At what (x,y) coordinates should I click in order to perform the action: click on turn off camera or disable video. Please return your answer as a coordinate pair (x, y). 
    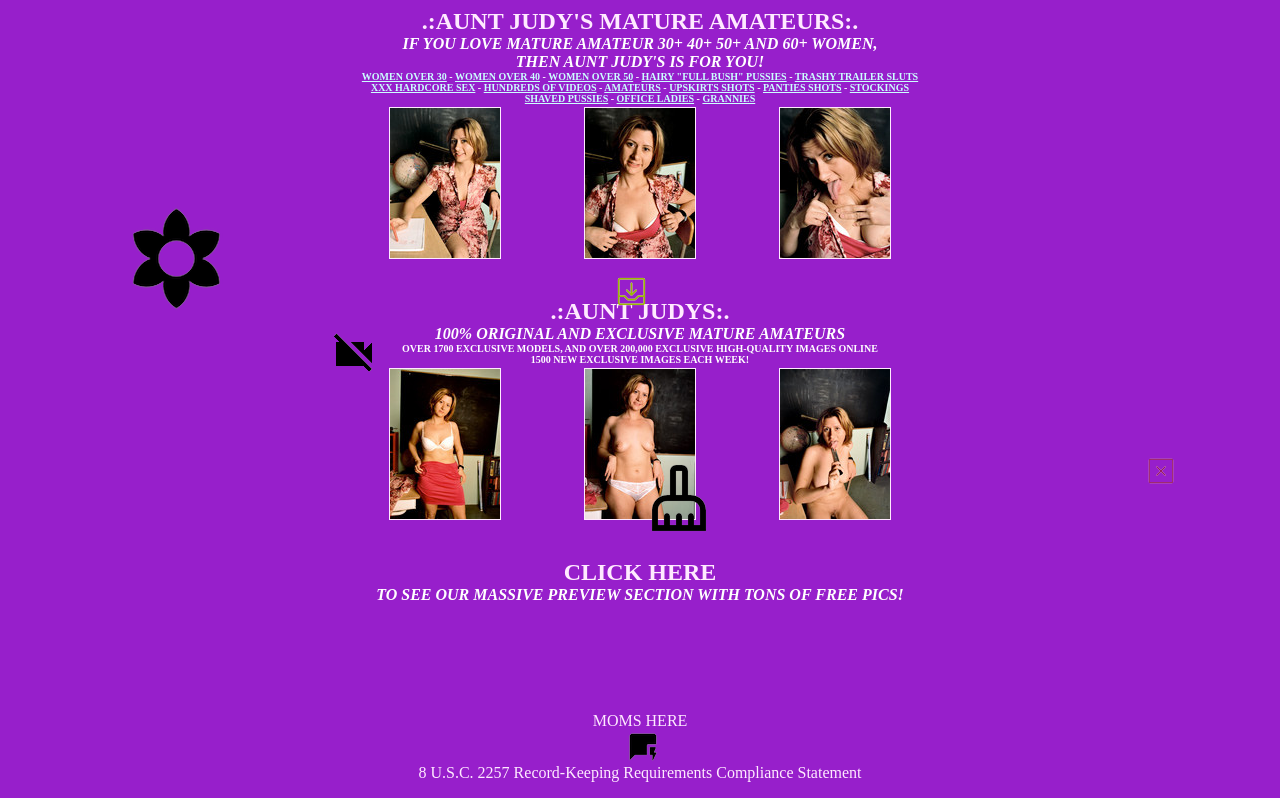
    Looking at the image, I should click on (354, 354).